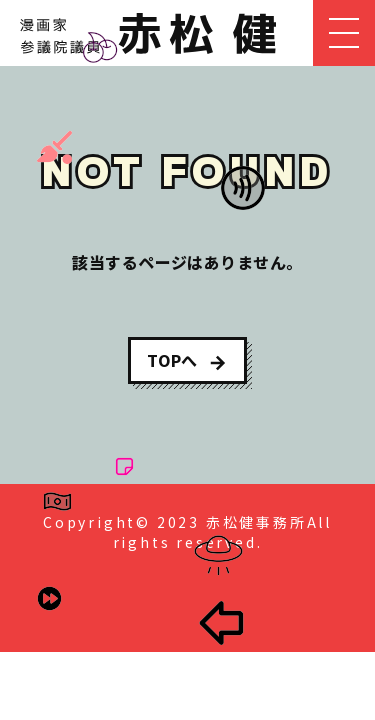 The width and height of the screenshot is (375, 720). What do you see at coordinates (99, 47) in the screenshot?
I see `indicates fruit or produce category` at bounding box center [99, 47].